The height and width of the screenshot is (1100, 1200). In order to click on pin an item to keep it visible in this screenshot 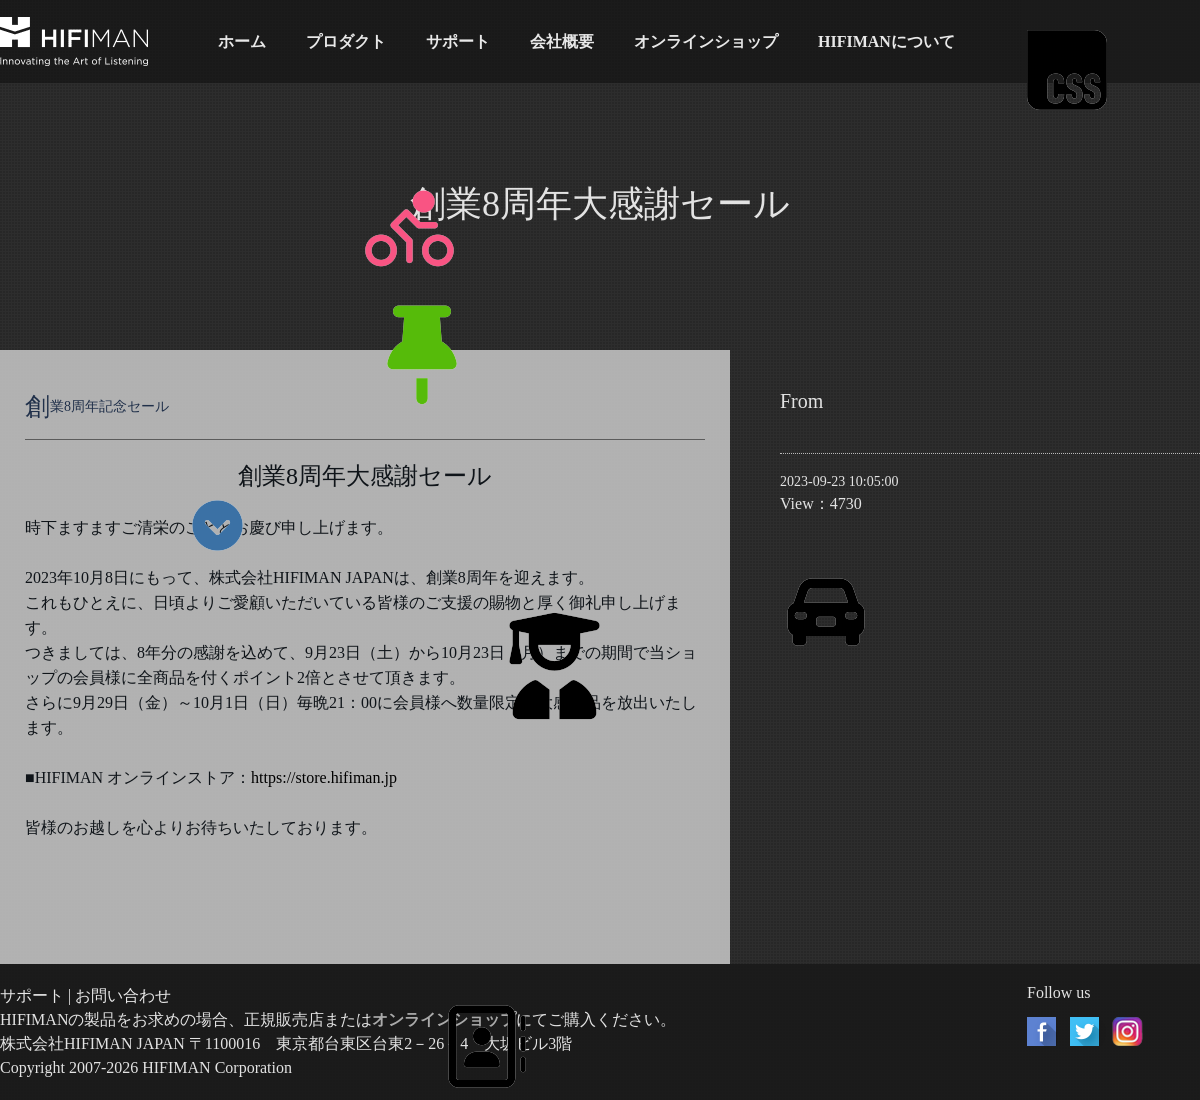, I will do `click(422, 352)`.